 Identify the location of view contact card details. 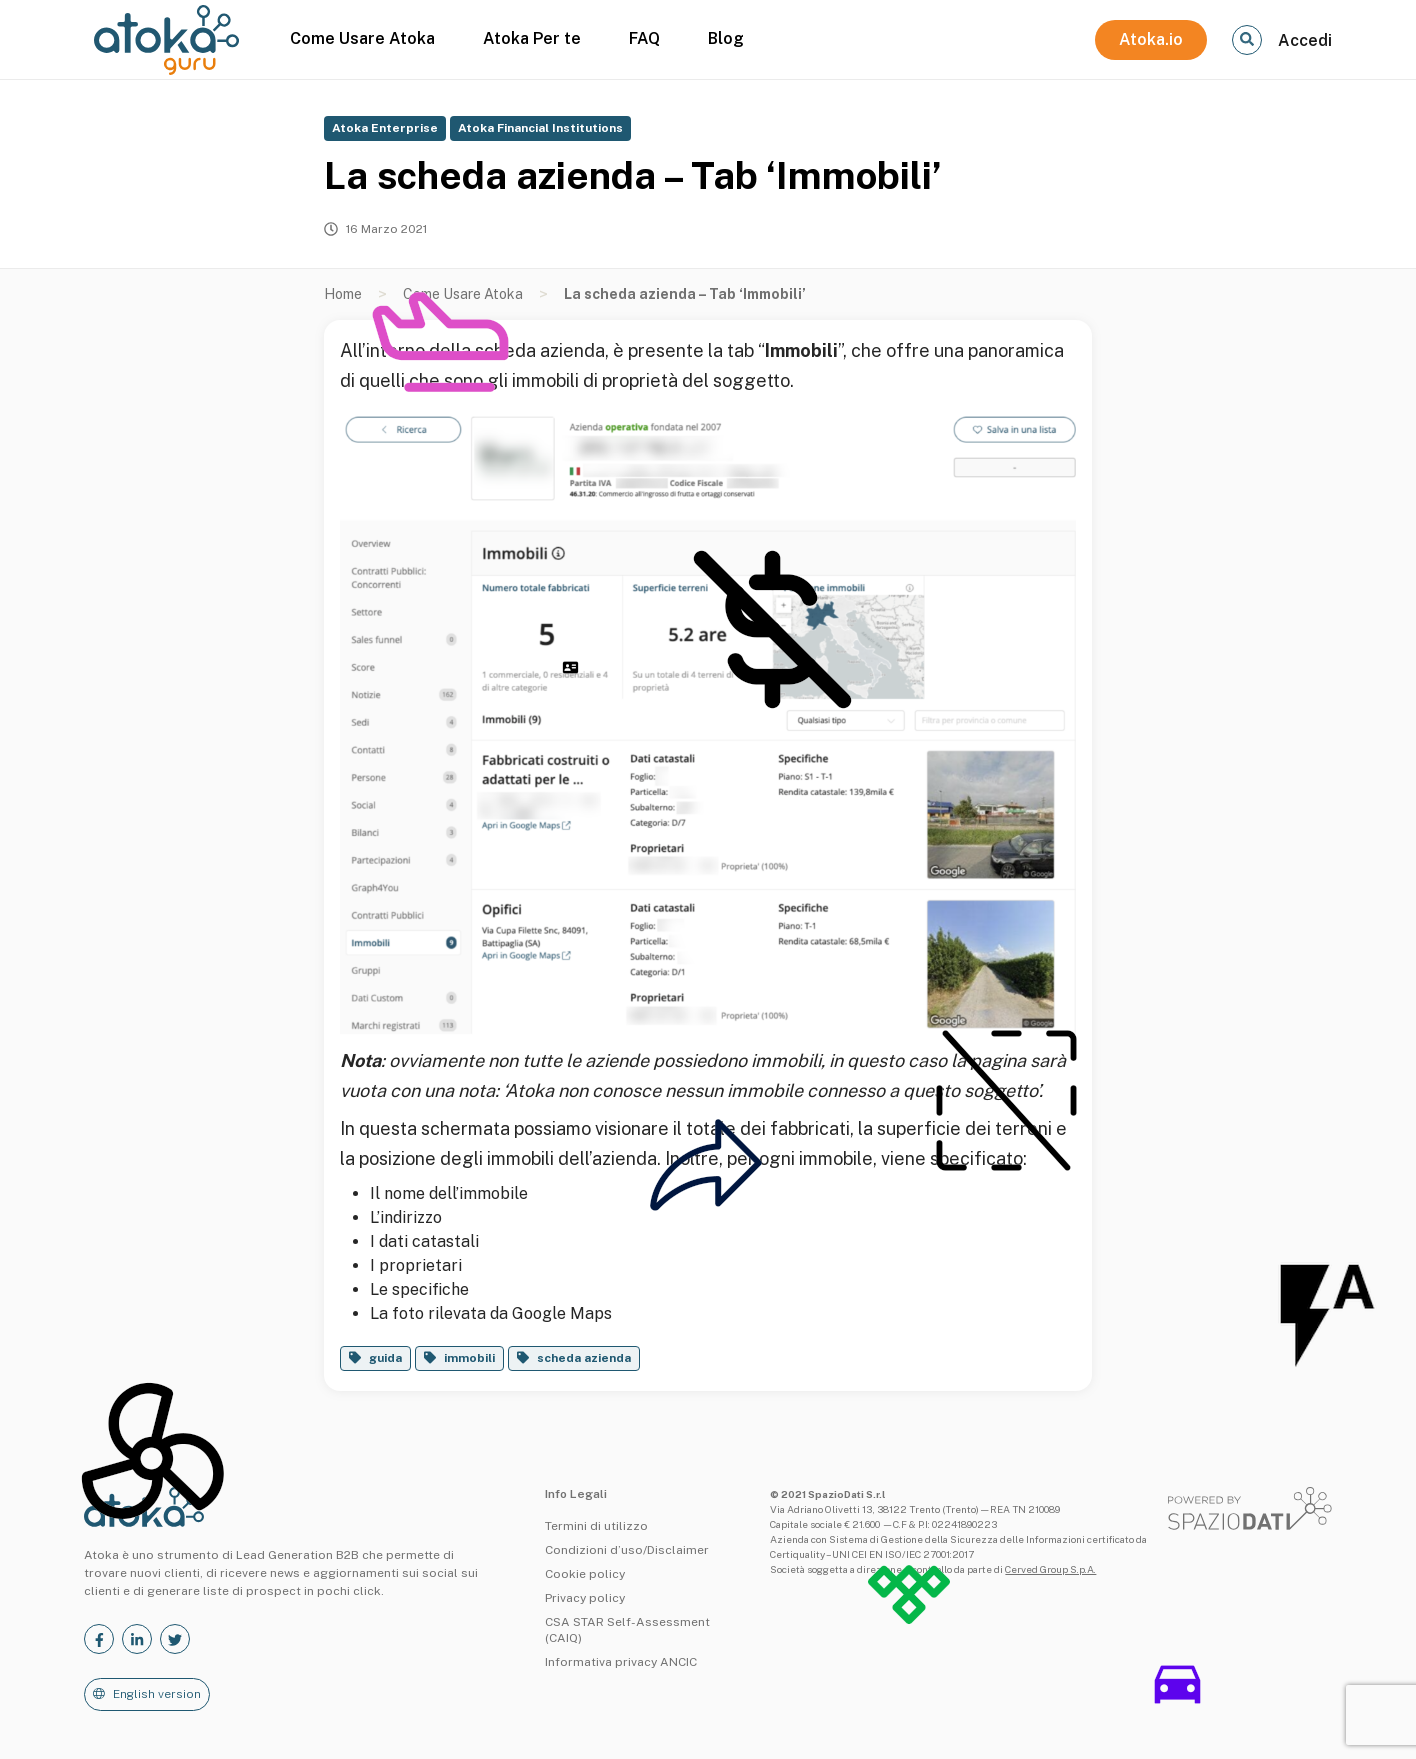
(570, 667).